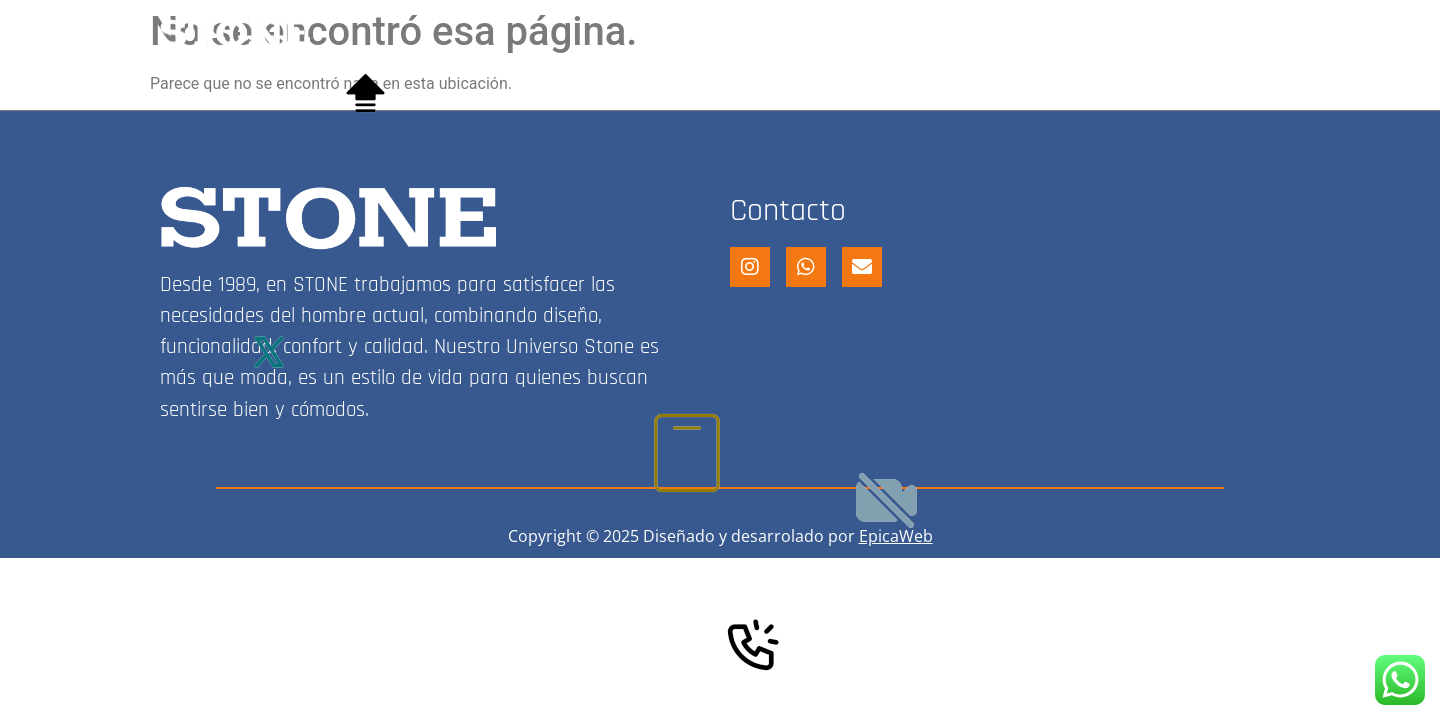  Describe the element at coordinates (886, 500) in the screenshot. I see `turn off camera or disable video` at that location.